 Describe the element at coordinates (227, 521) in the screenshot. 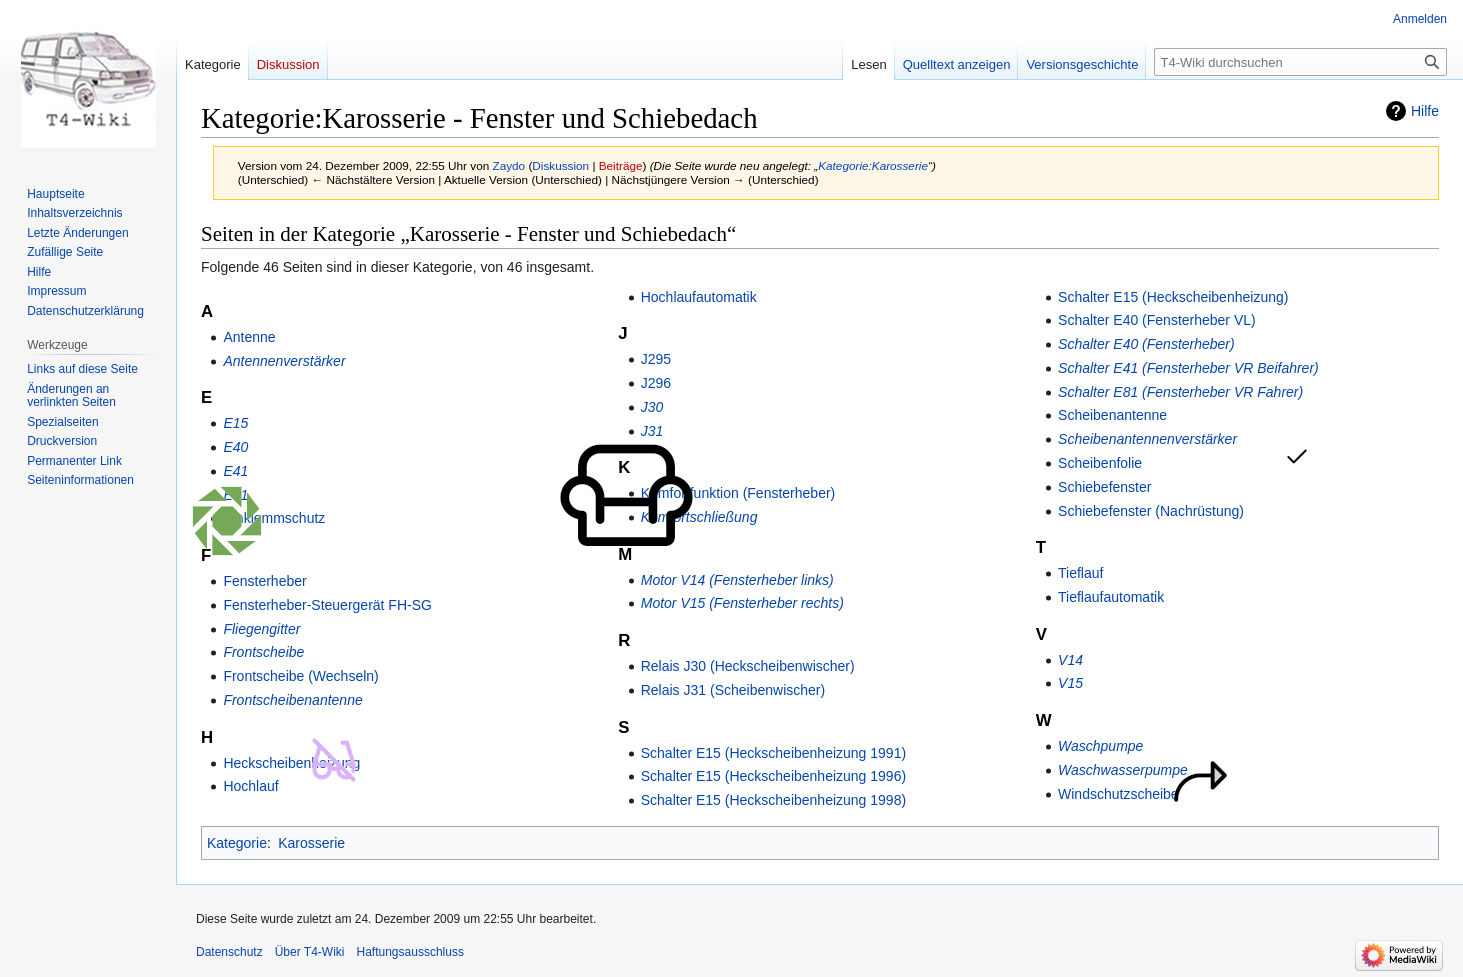

I see `adjust camera aperture settings` at that location.